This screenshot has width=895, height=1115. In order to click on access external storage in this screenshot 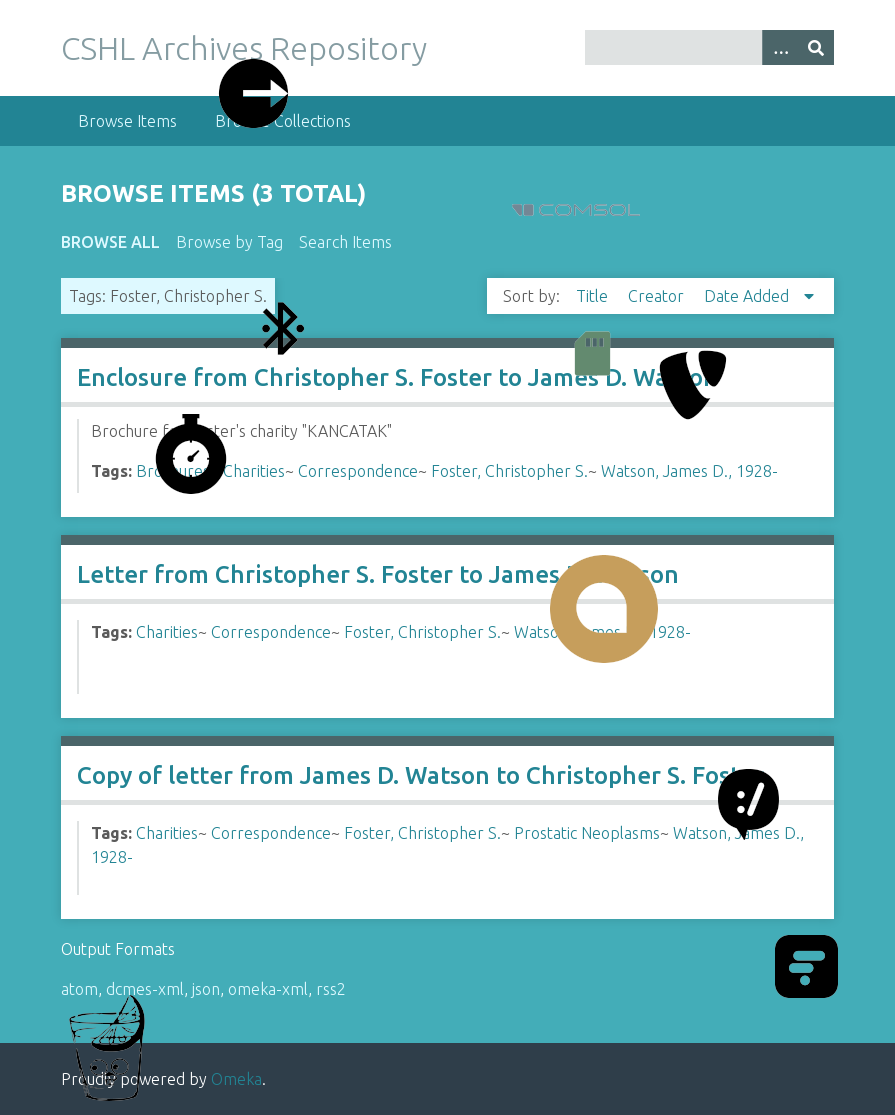, I will do `click(592, 353)`.